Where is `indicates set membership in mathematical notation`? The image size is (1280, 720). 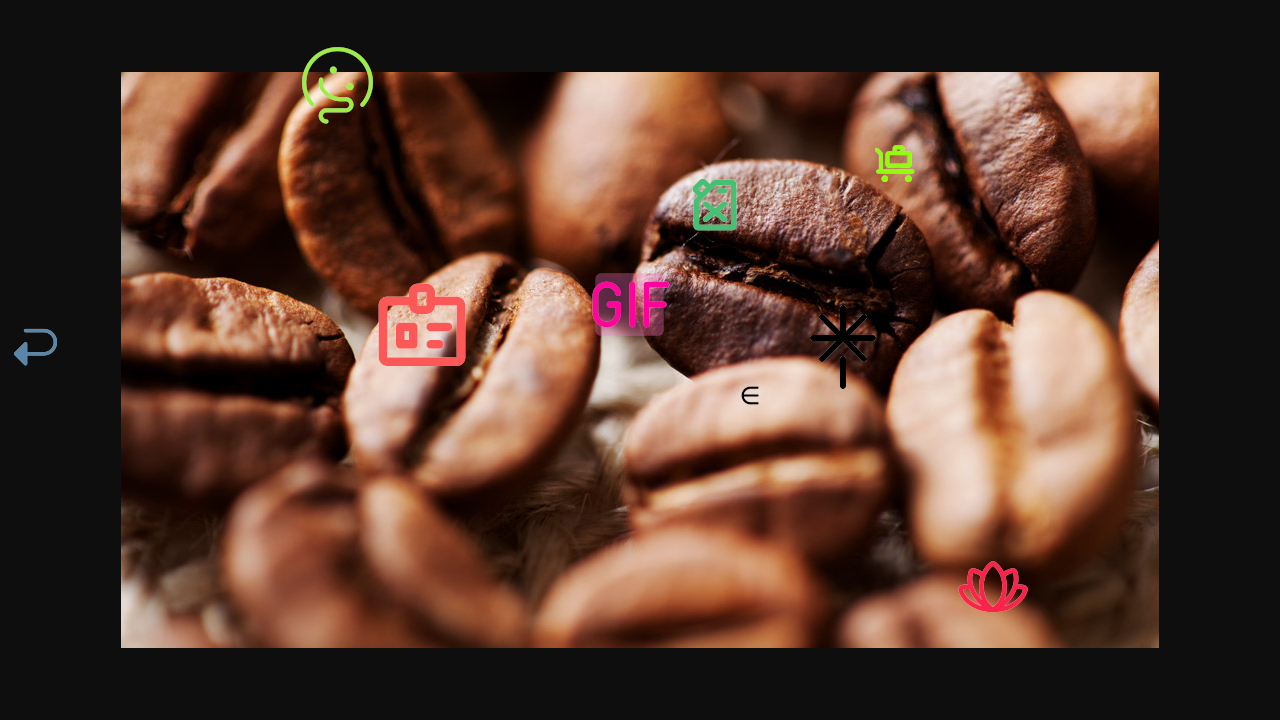
indicates set membership in mathematical notation is located at coordinates (750, 395).